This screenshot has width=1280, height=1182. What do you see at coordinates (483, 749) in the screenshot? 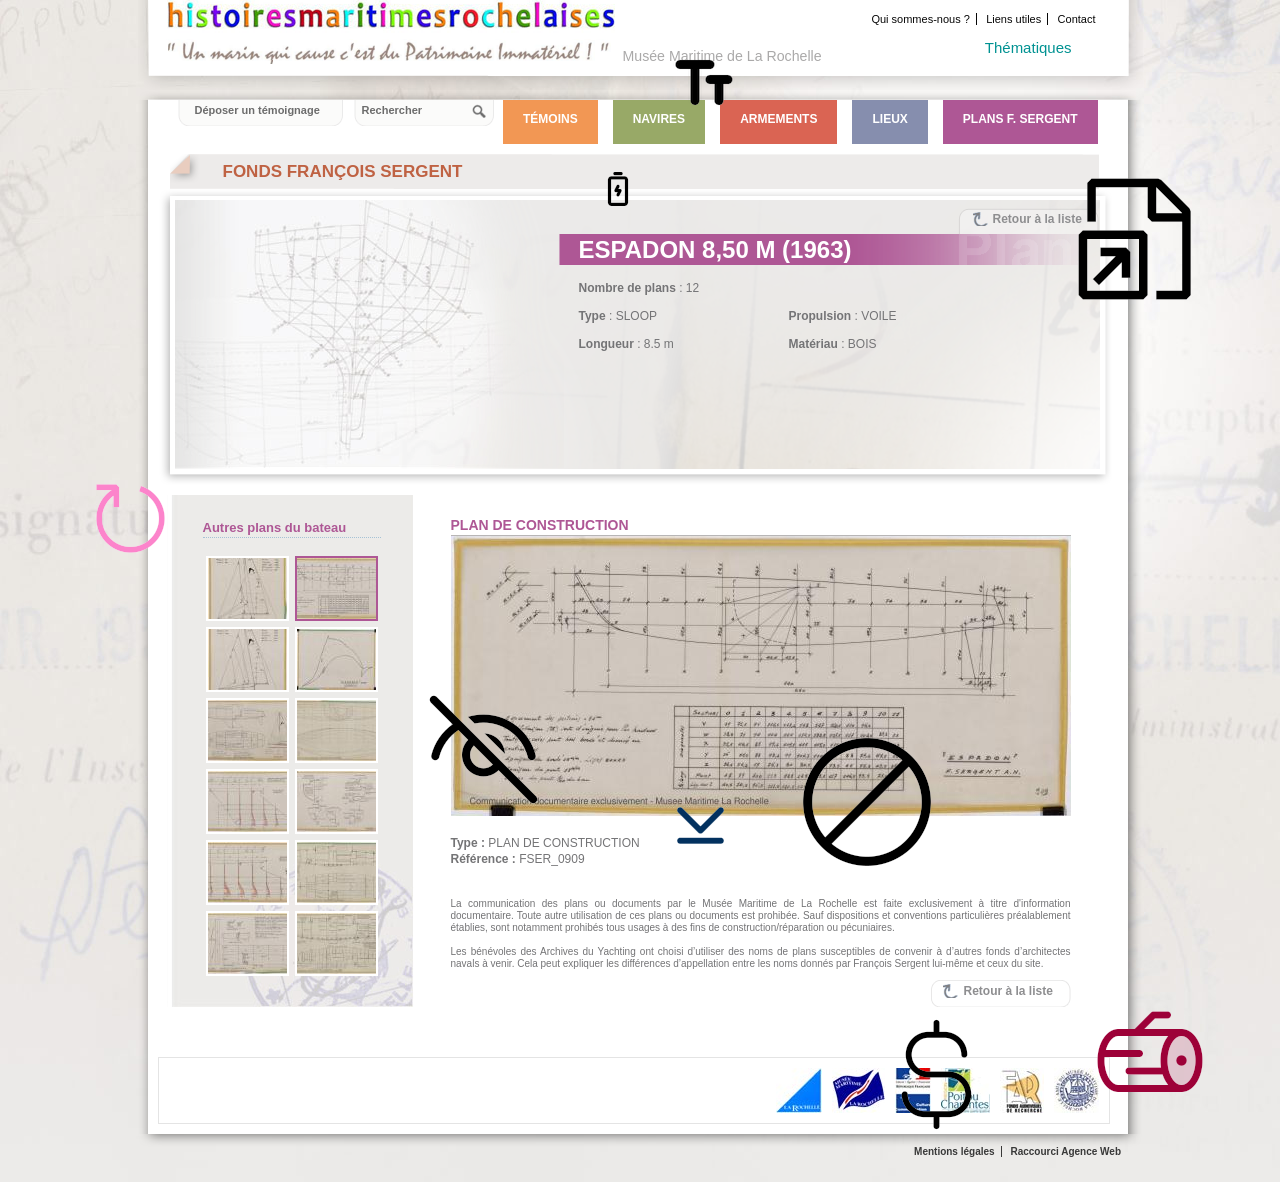
I see `hide password or sensitive text` at bounding box center [483, 749].